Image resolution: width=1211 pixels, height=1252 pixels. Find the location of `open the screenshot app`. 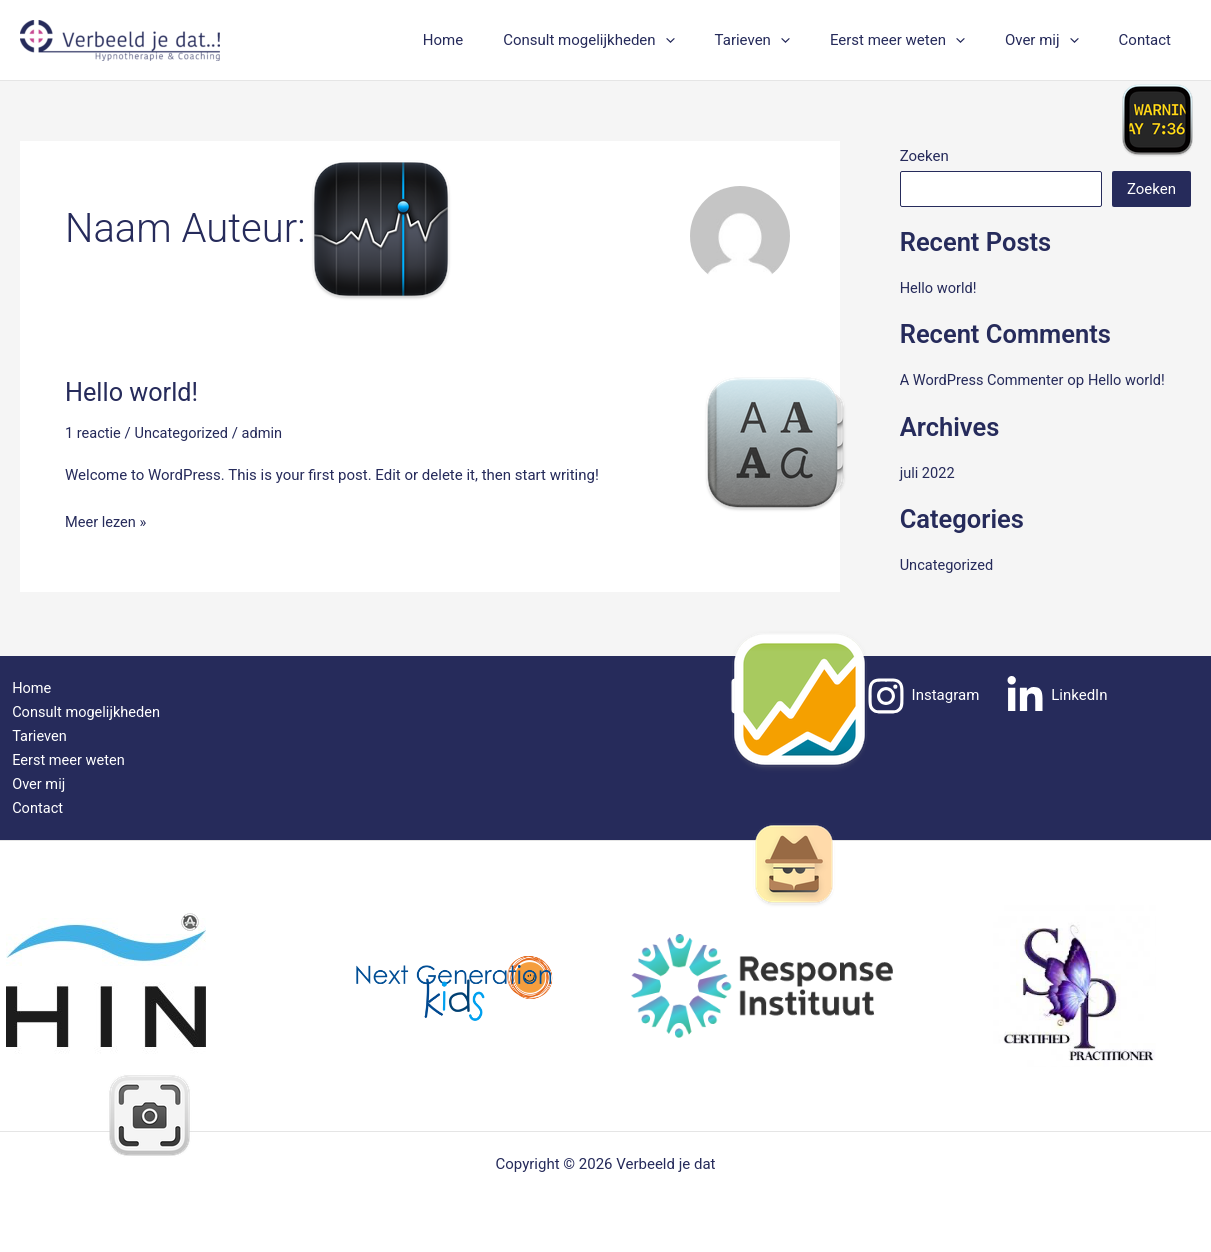

open the screenshot app is located at coordinates (149, 1115).